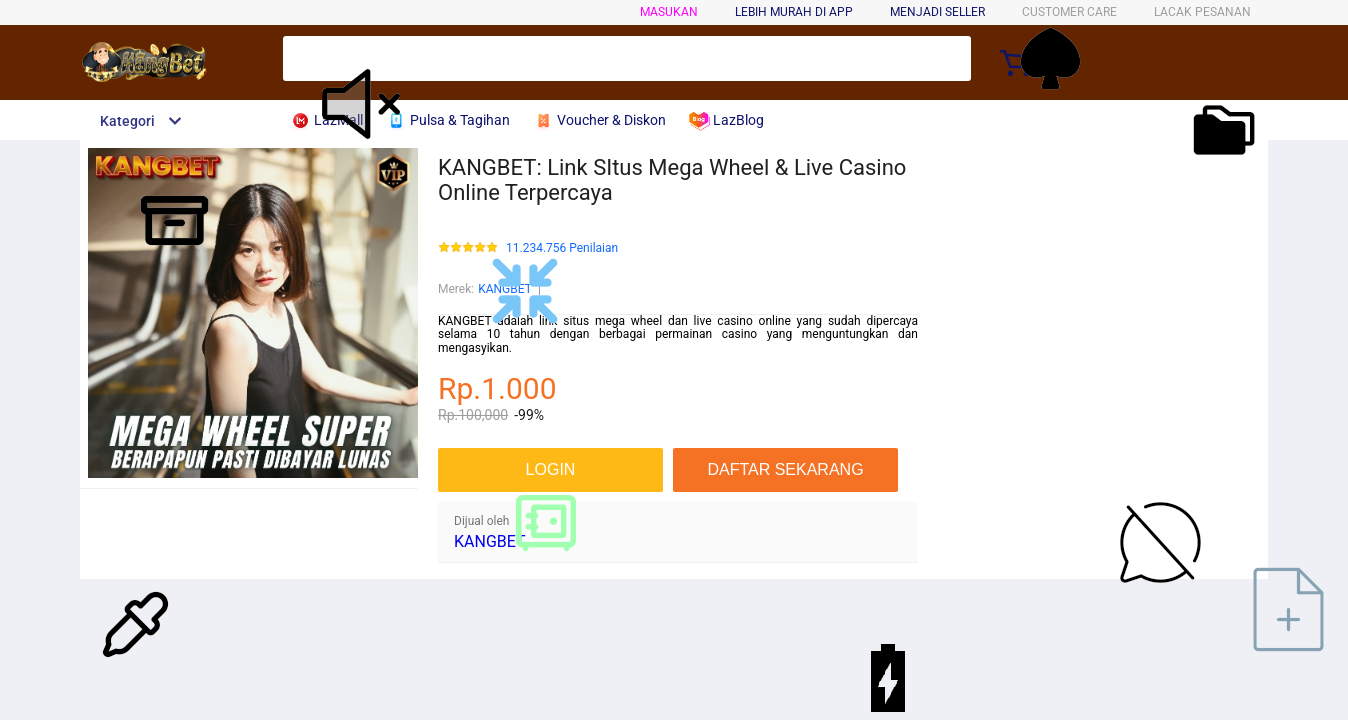  I want to click on access fiscal host settings, so click(546, 525).